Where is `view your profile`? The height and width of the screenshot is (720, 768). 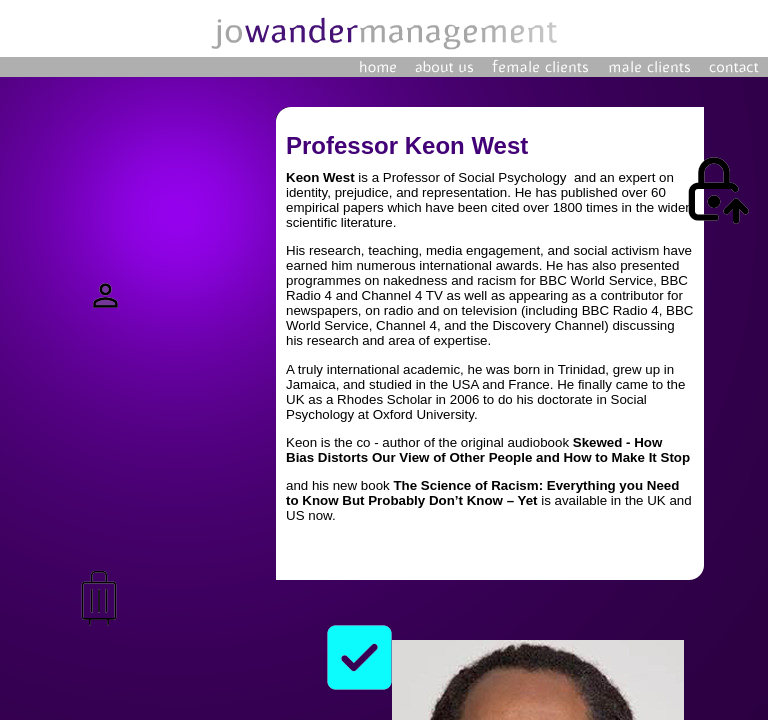 view your profile is located at coordinates (105, 295).